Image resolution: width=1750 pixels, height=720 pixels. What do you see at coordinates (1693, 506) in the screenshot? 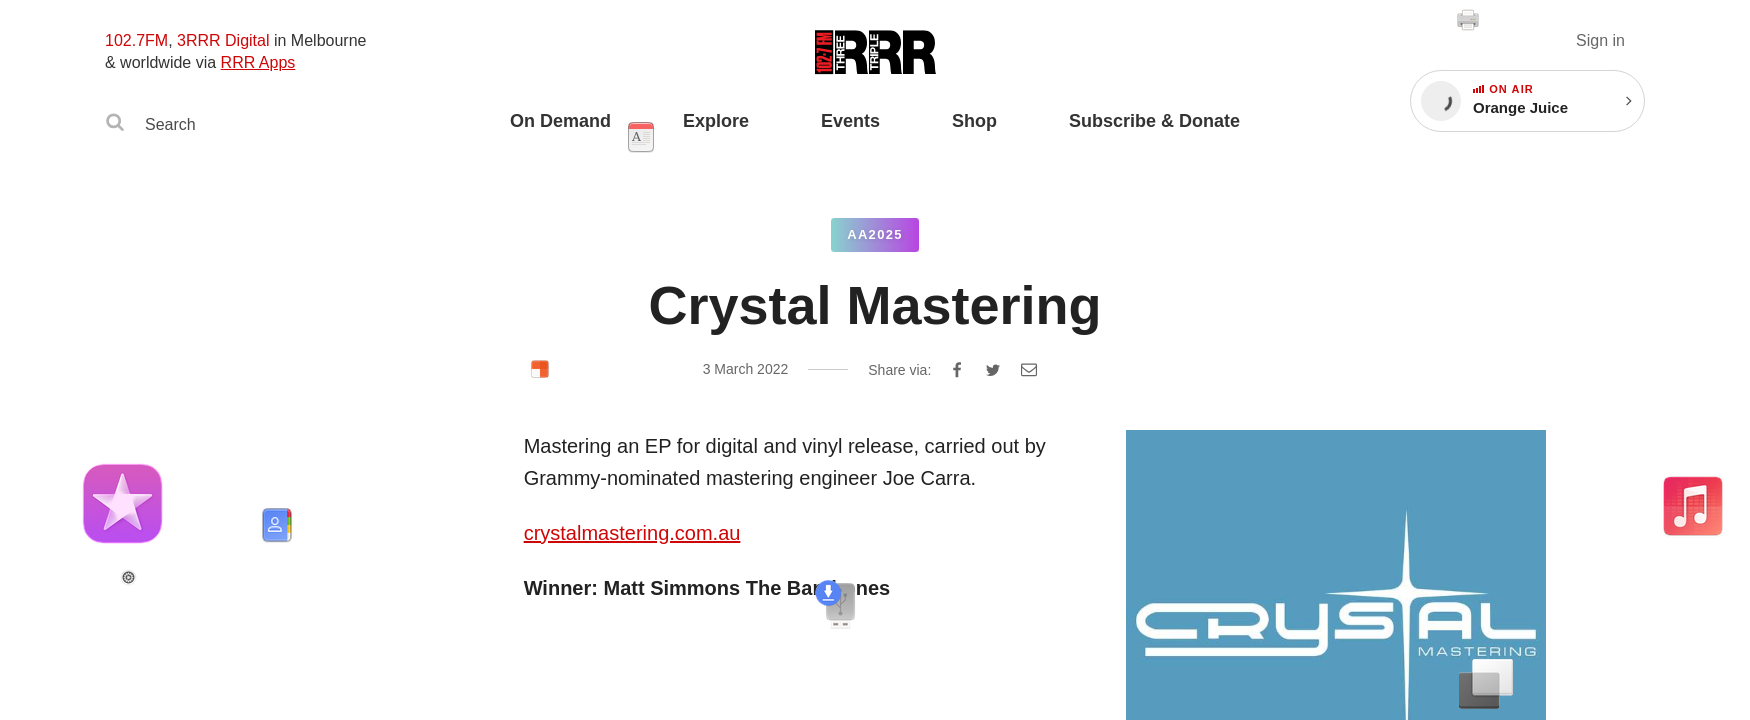
I see `open the music player app` at bounding box center [1693, 506].